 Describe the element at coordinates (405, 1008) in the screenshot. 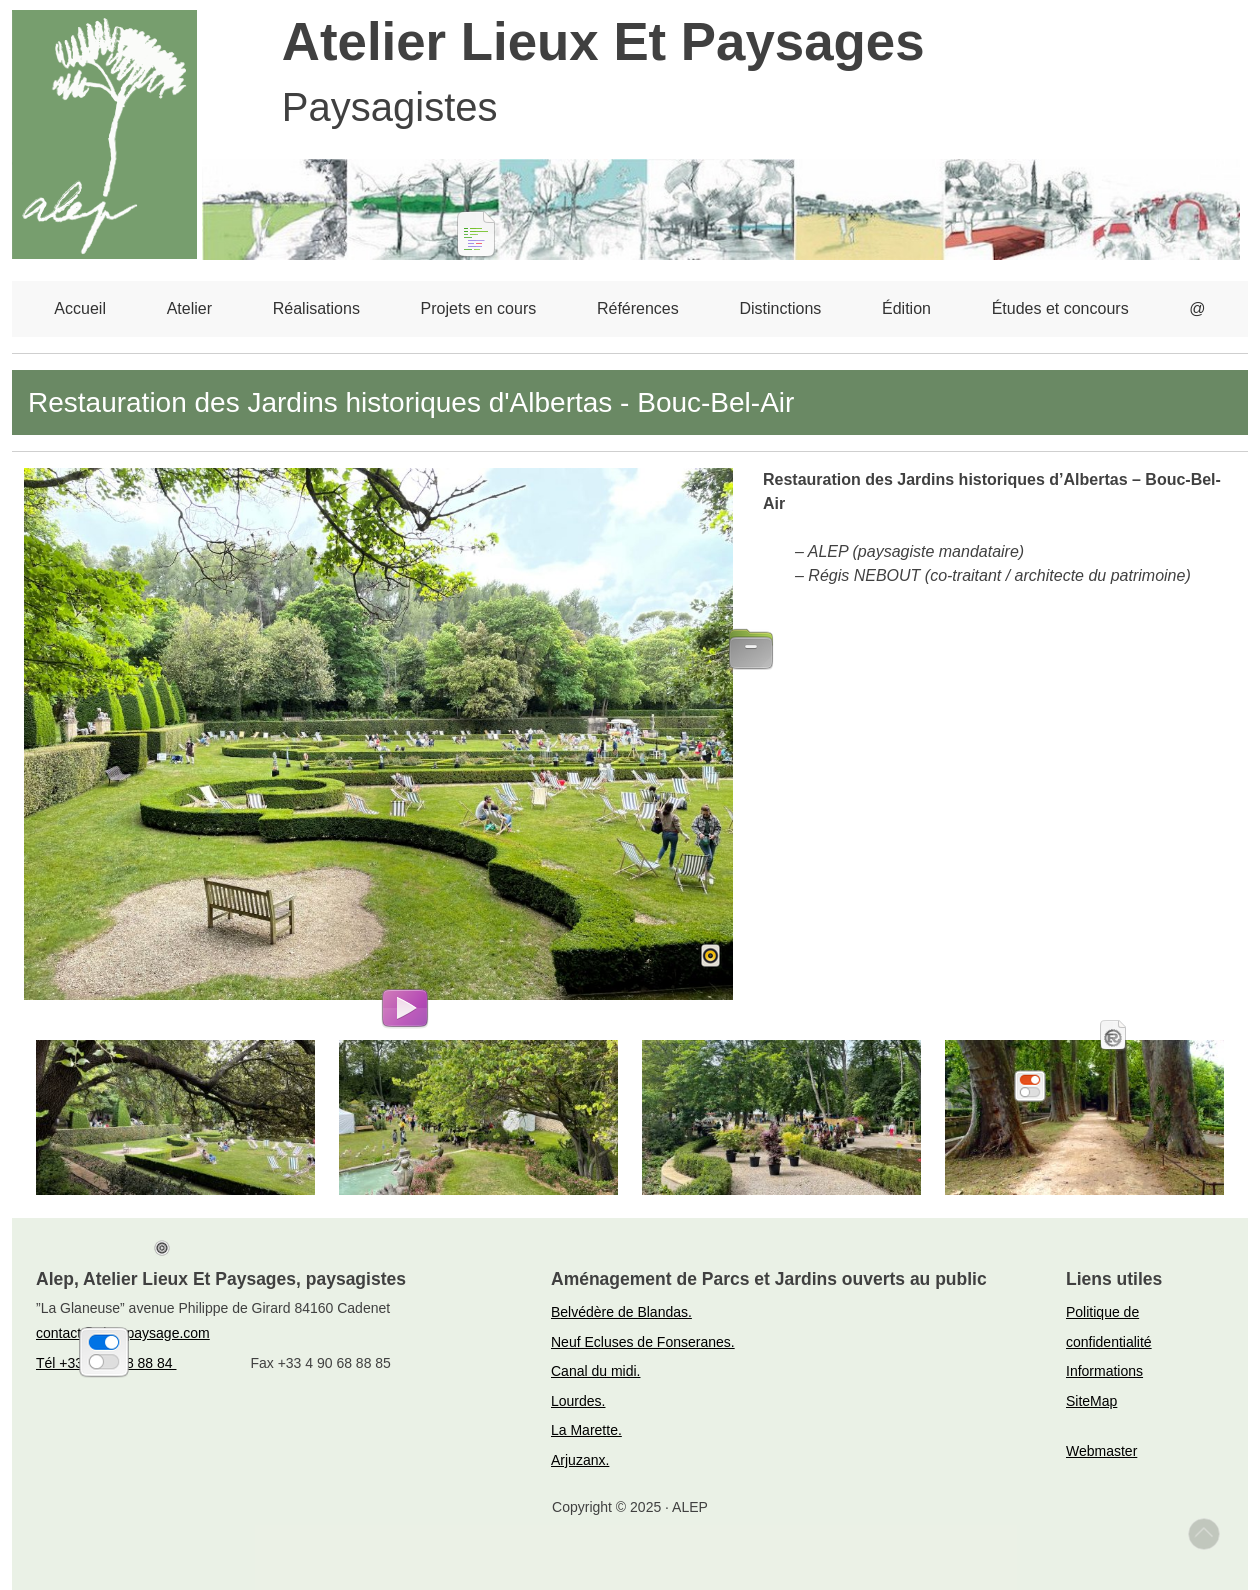

I see `open the GNOME Videos (Totem) media player` at that location.